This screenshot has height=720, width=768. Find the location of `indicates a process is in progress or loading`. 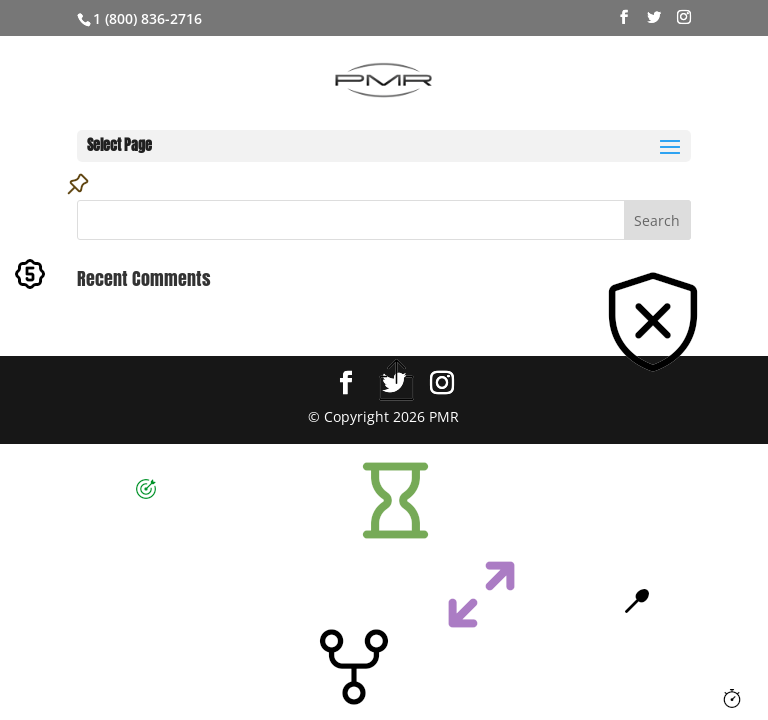

indicates a process is in progress or loading is located at coordinates (395, 500).